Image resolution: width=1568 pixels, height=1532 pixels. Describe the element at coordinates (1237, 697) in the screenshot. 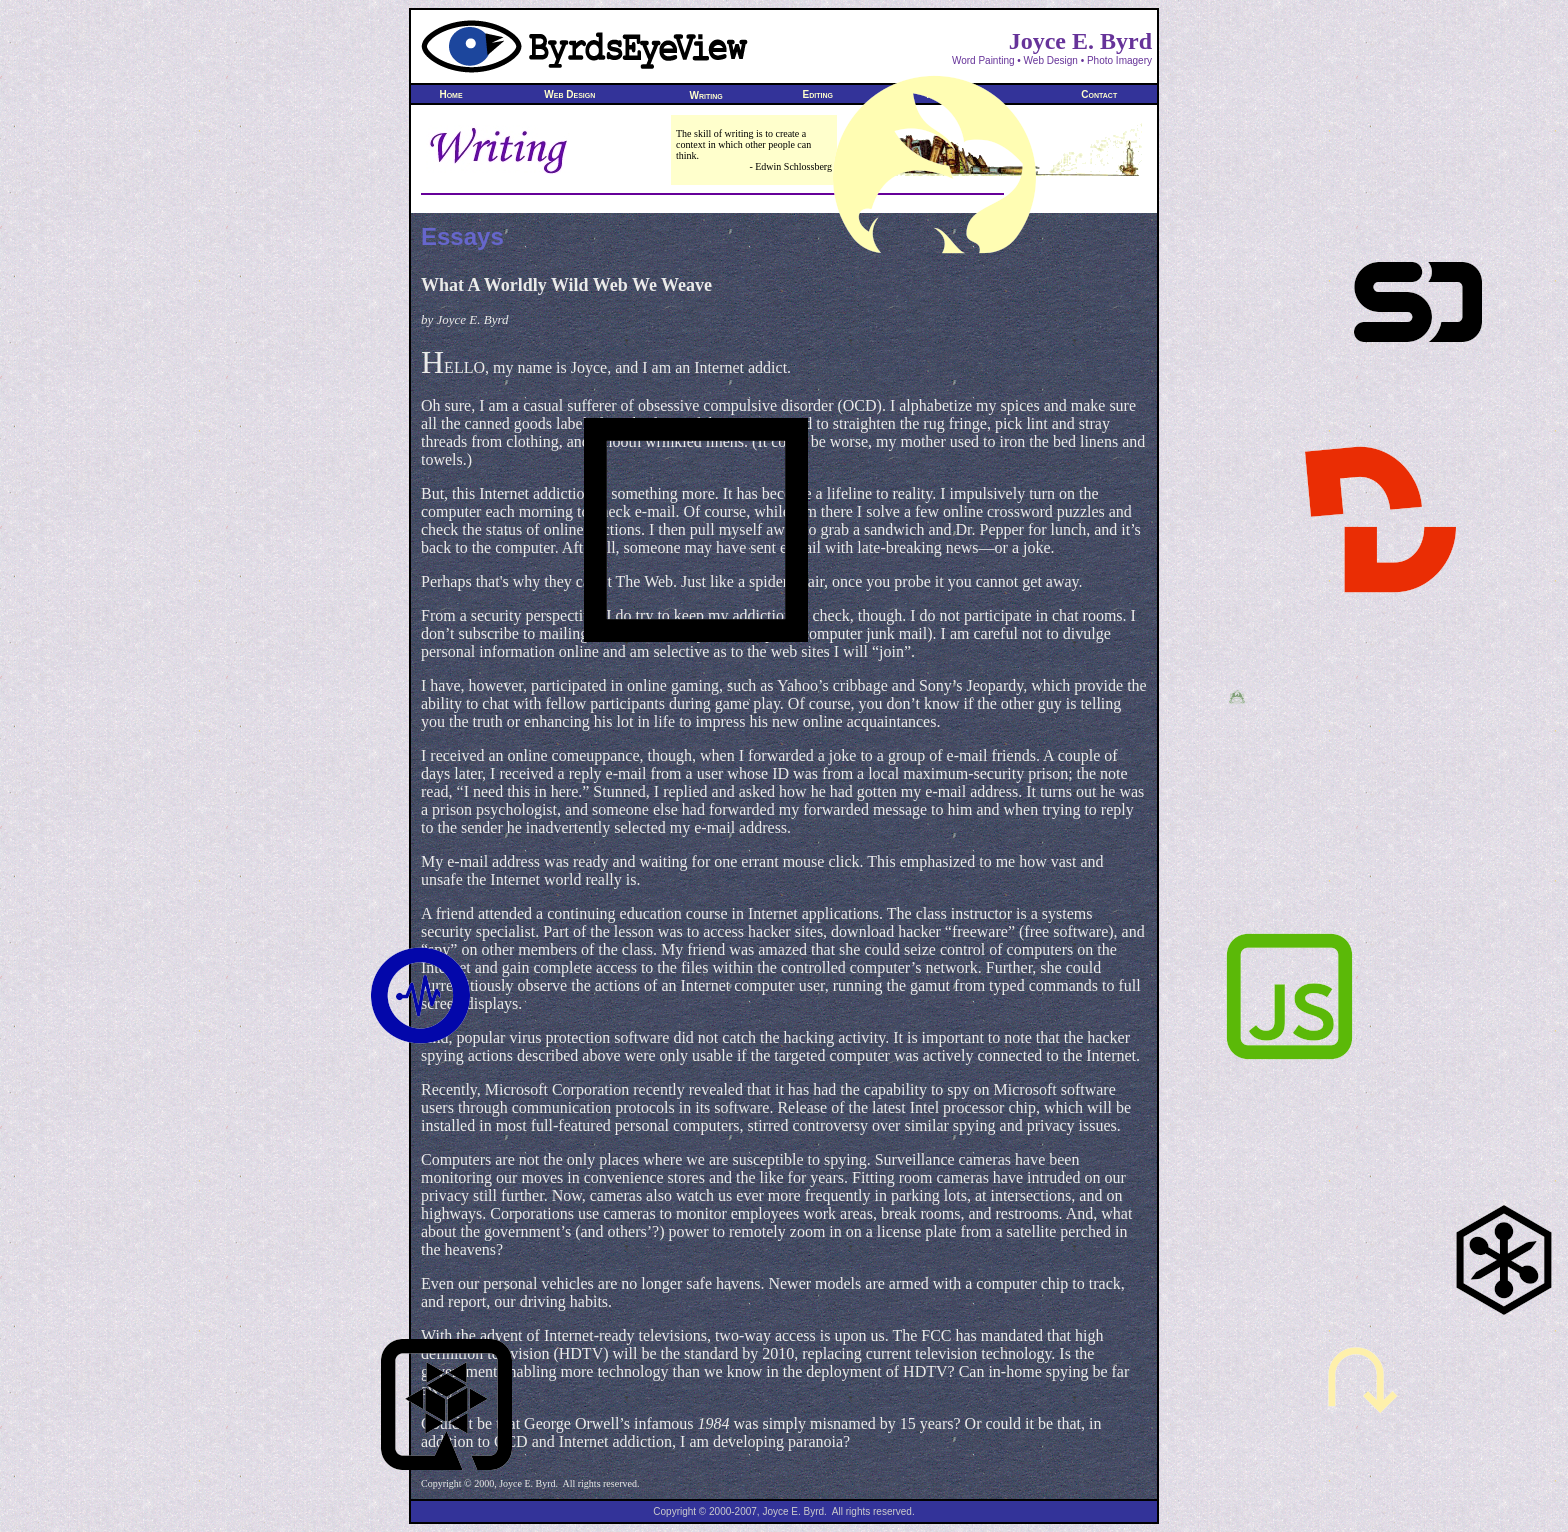

I see `optinmonster logo` at that location.